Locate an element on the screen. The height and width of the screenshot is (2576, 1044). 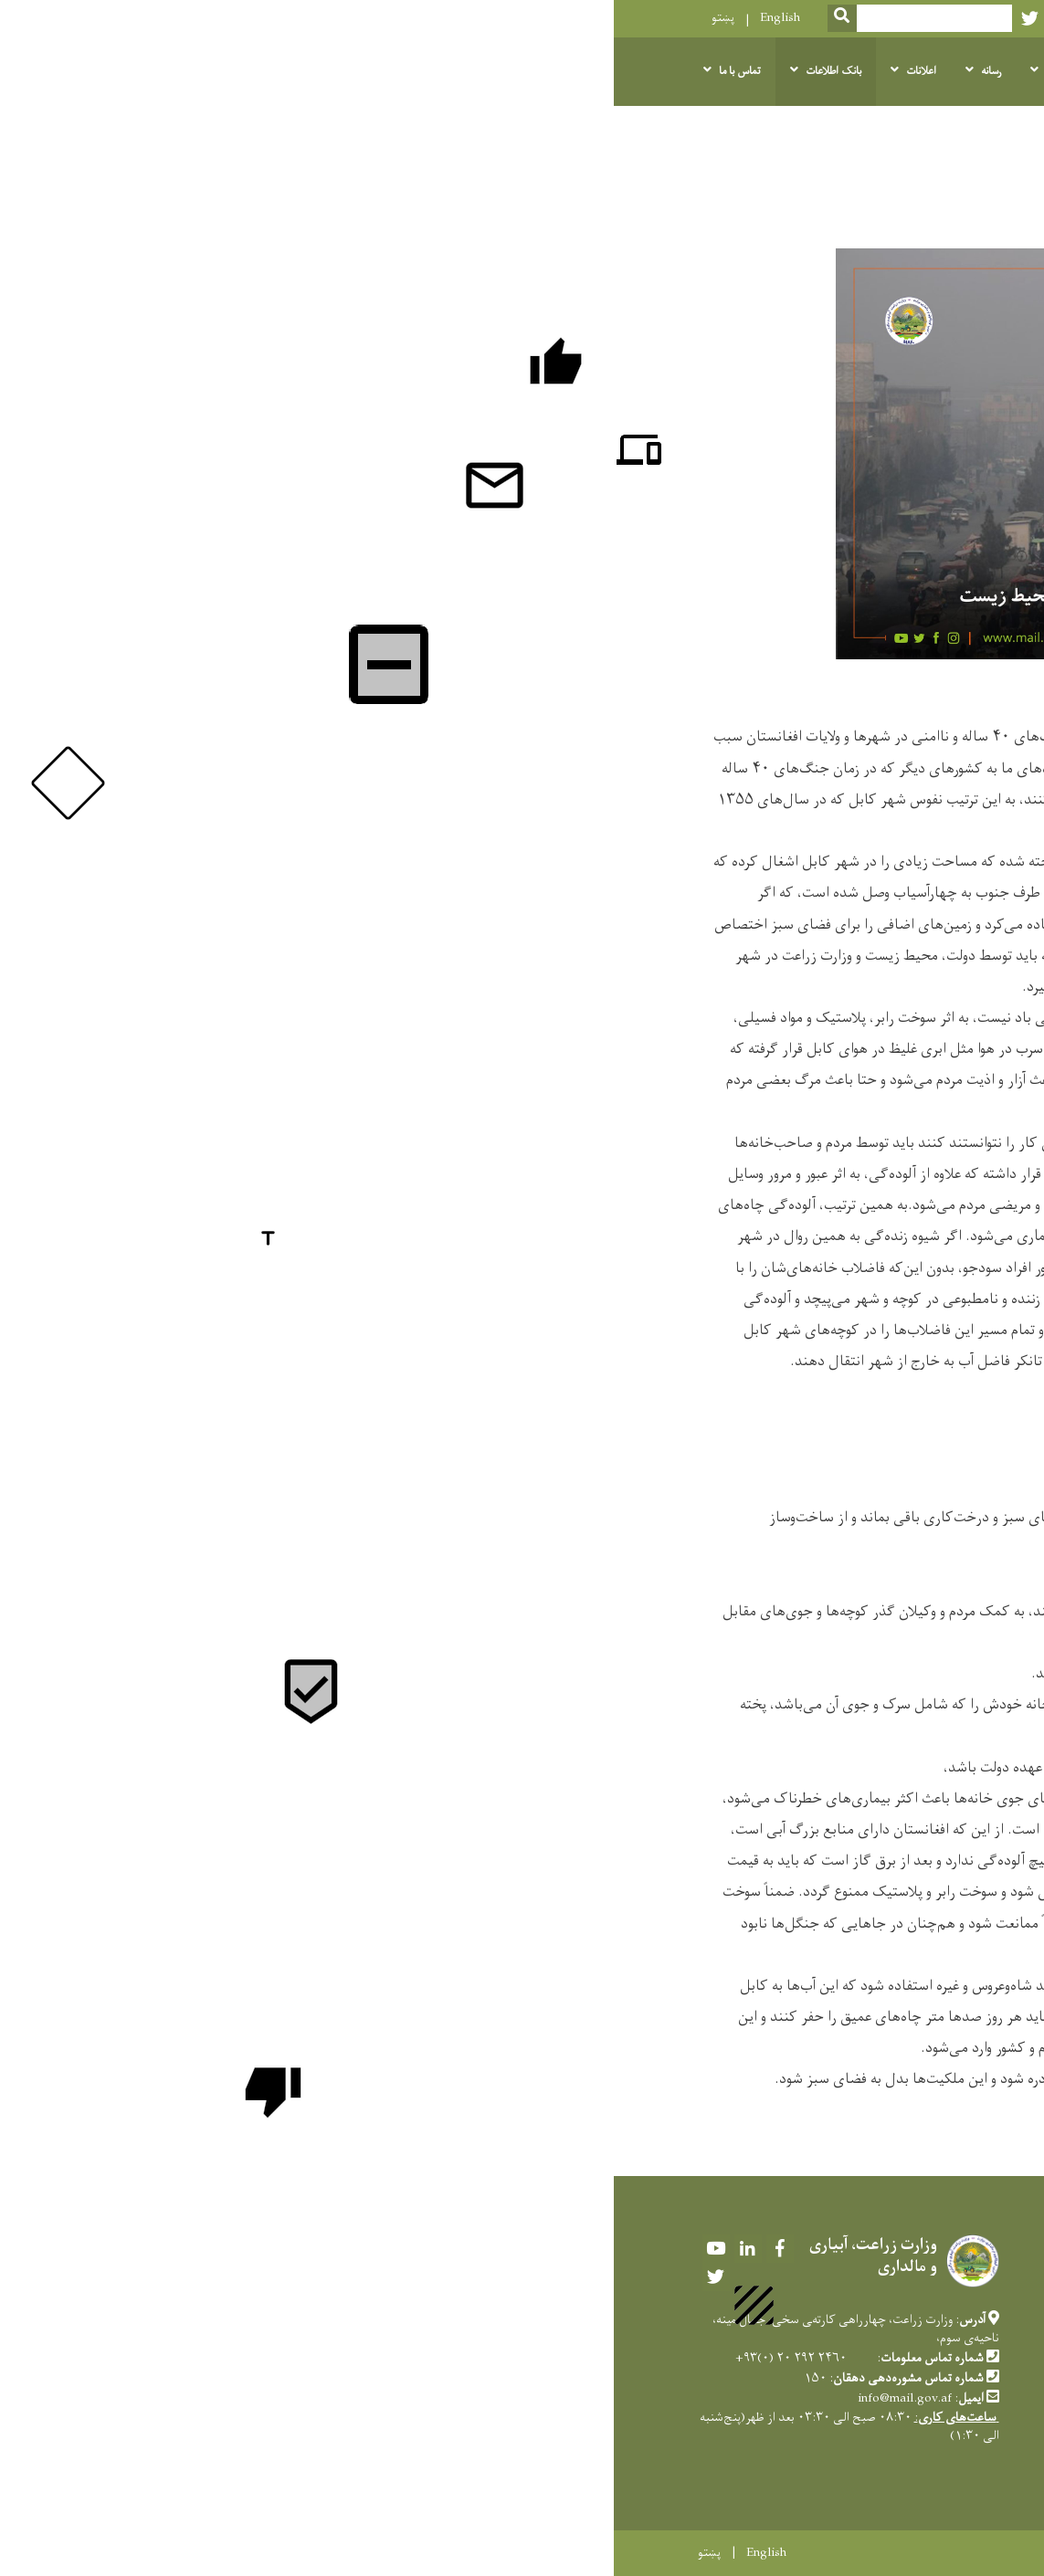
apply a texture or pattern overlay is located at coordinates (754, 2305).